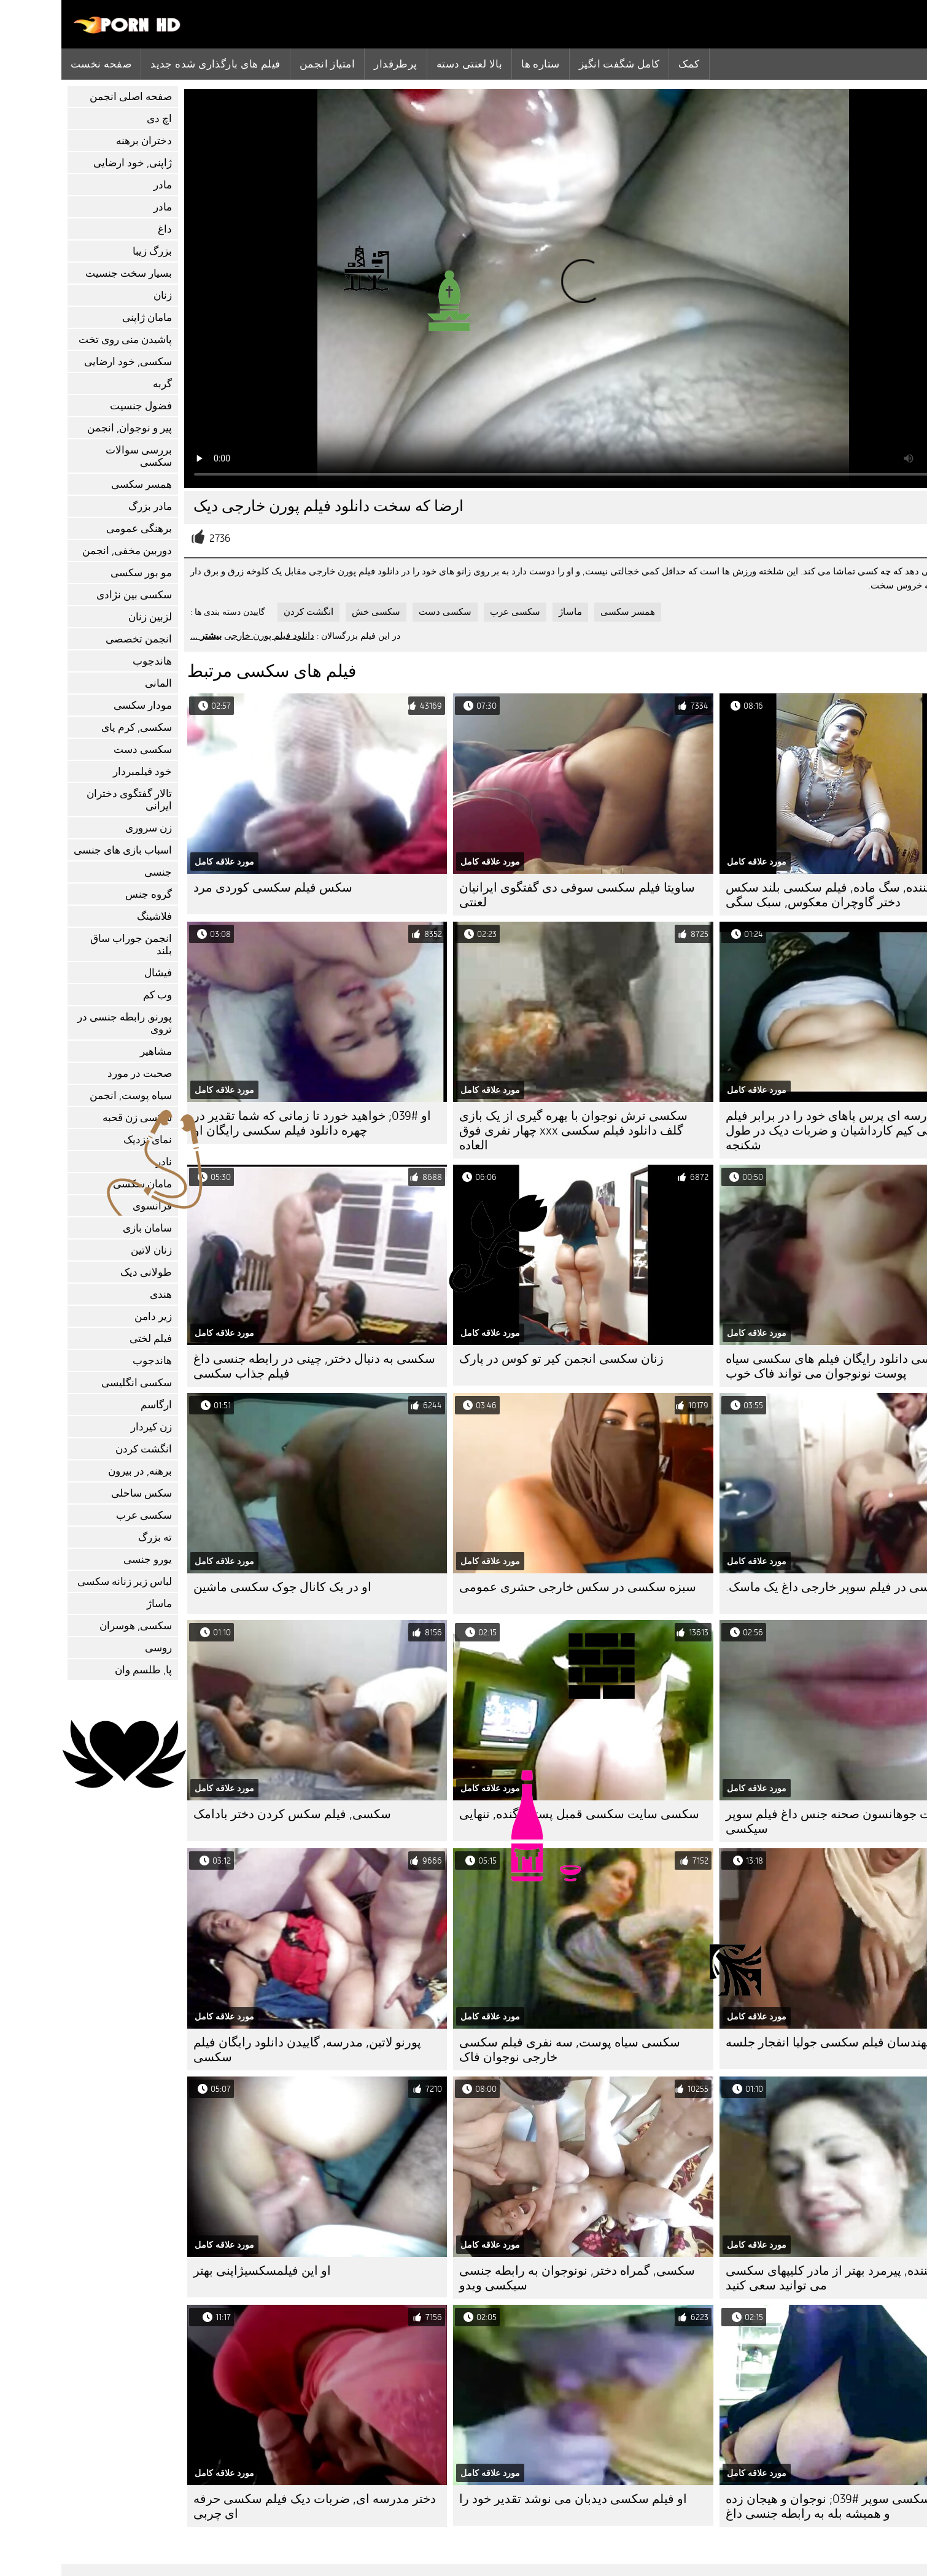  I want to click on select the bishop piece in a chess game, so click(449, 301).